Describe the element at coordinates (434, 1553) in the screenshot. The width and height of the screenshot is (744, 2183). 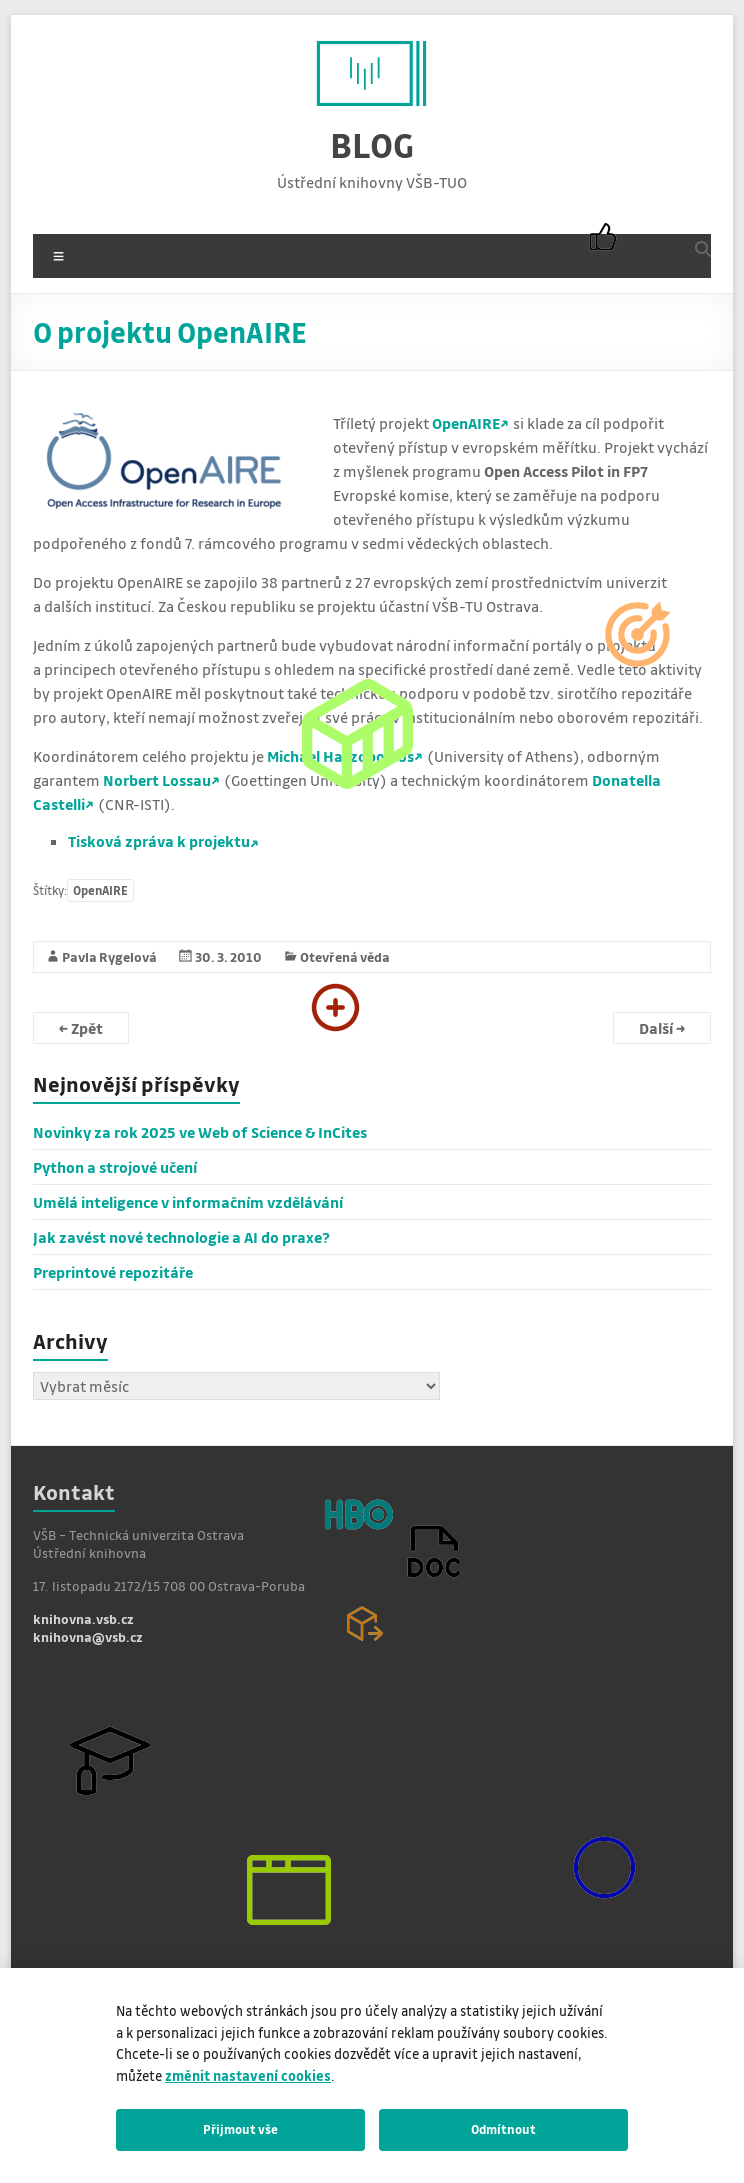
I see `open a document file` at that location.